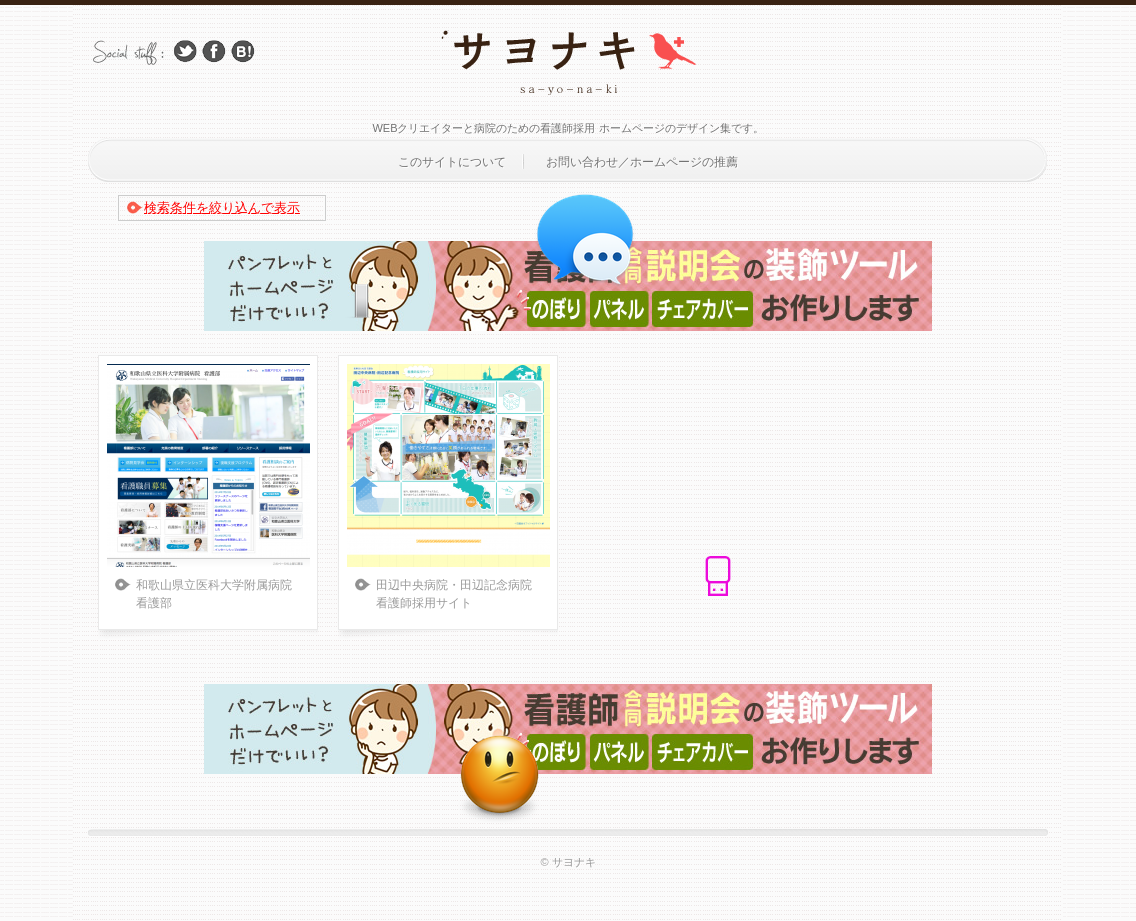 This screenshot has width=1136, height=921. I want to click on iPod nano device connected, so click(361, 301).